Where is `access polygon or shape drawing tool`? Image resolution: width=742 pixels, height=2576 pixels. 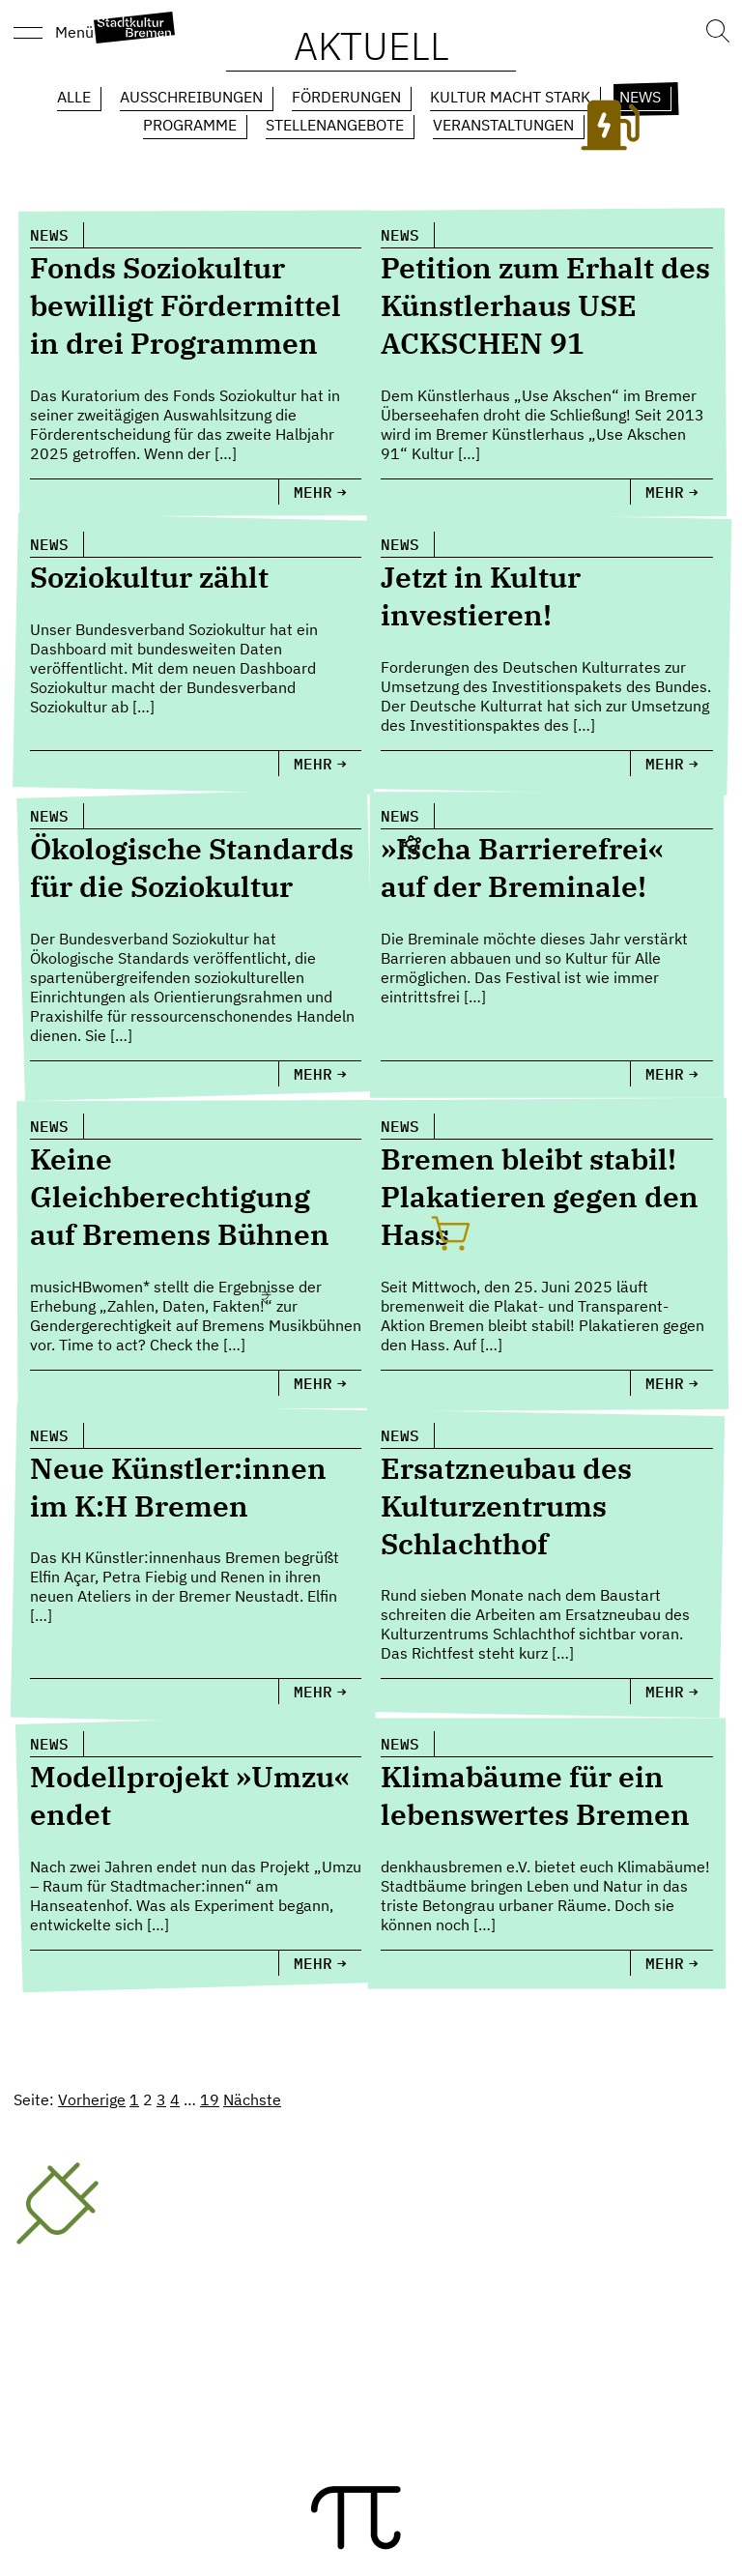
access polygon or shape drawing tool is located at coordinates (412, 845).